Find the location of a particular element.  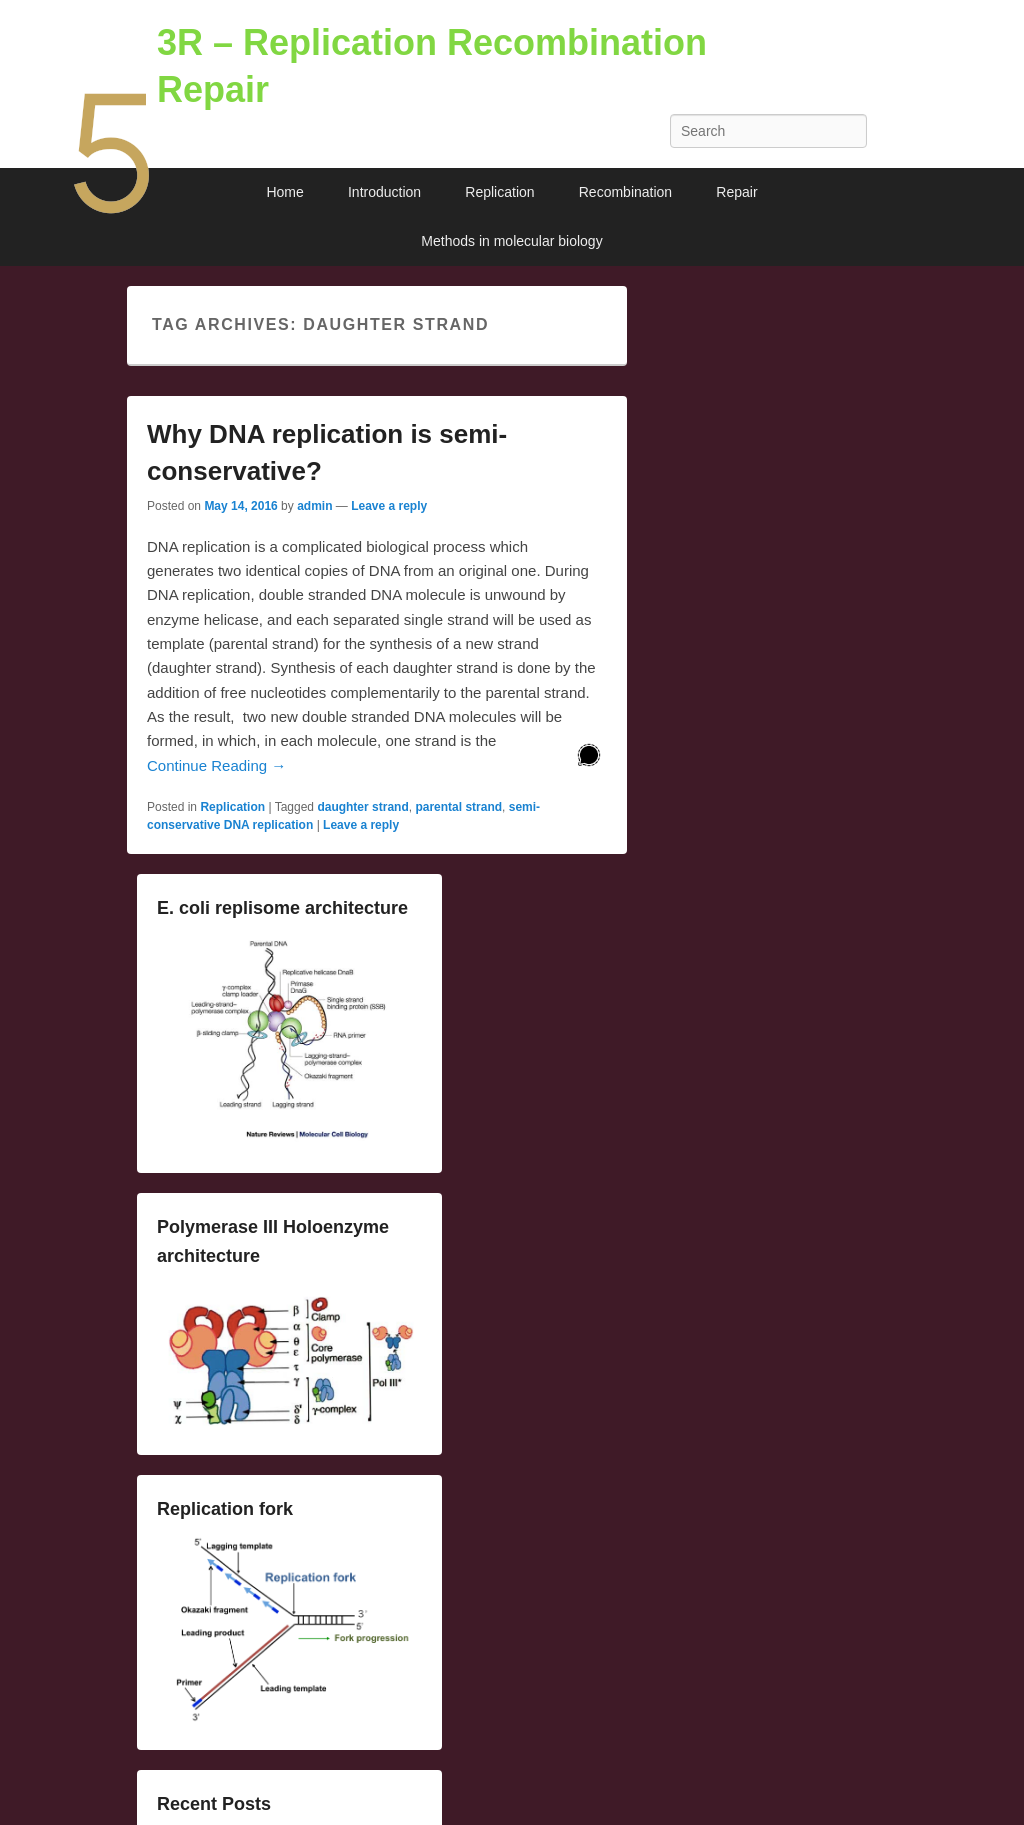

open signal messenger app is located at coordinates (589, 755).